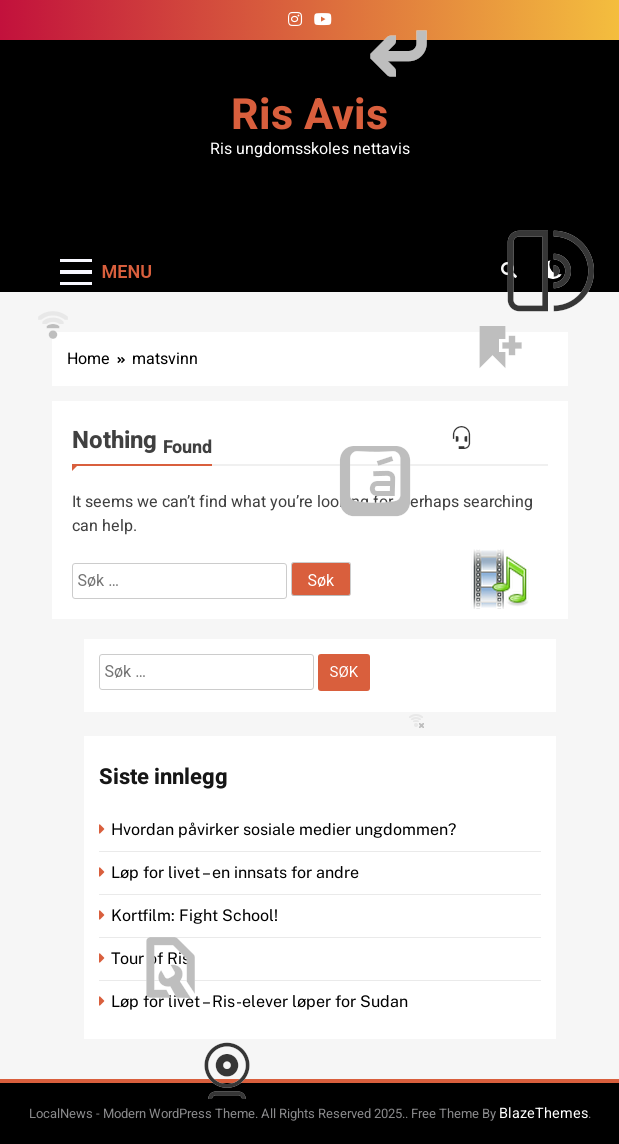 The height and width of the screenshot is (1144, 619). Describe the element at coordinates (461, 437) in the screenshot. I see `audio or headset settings` at that location.